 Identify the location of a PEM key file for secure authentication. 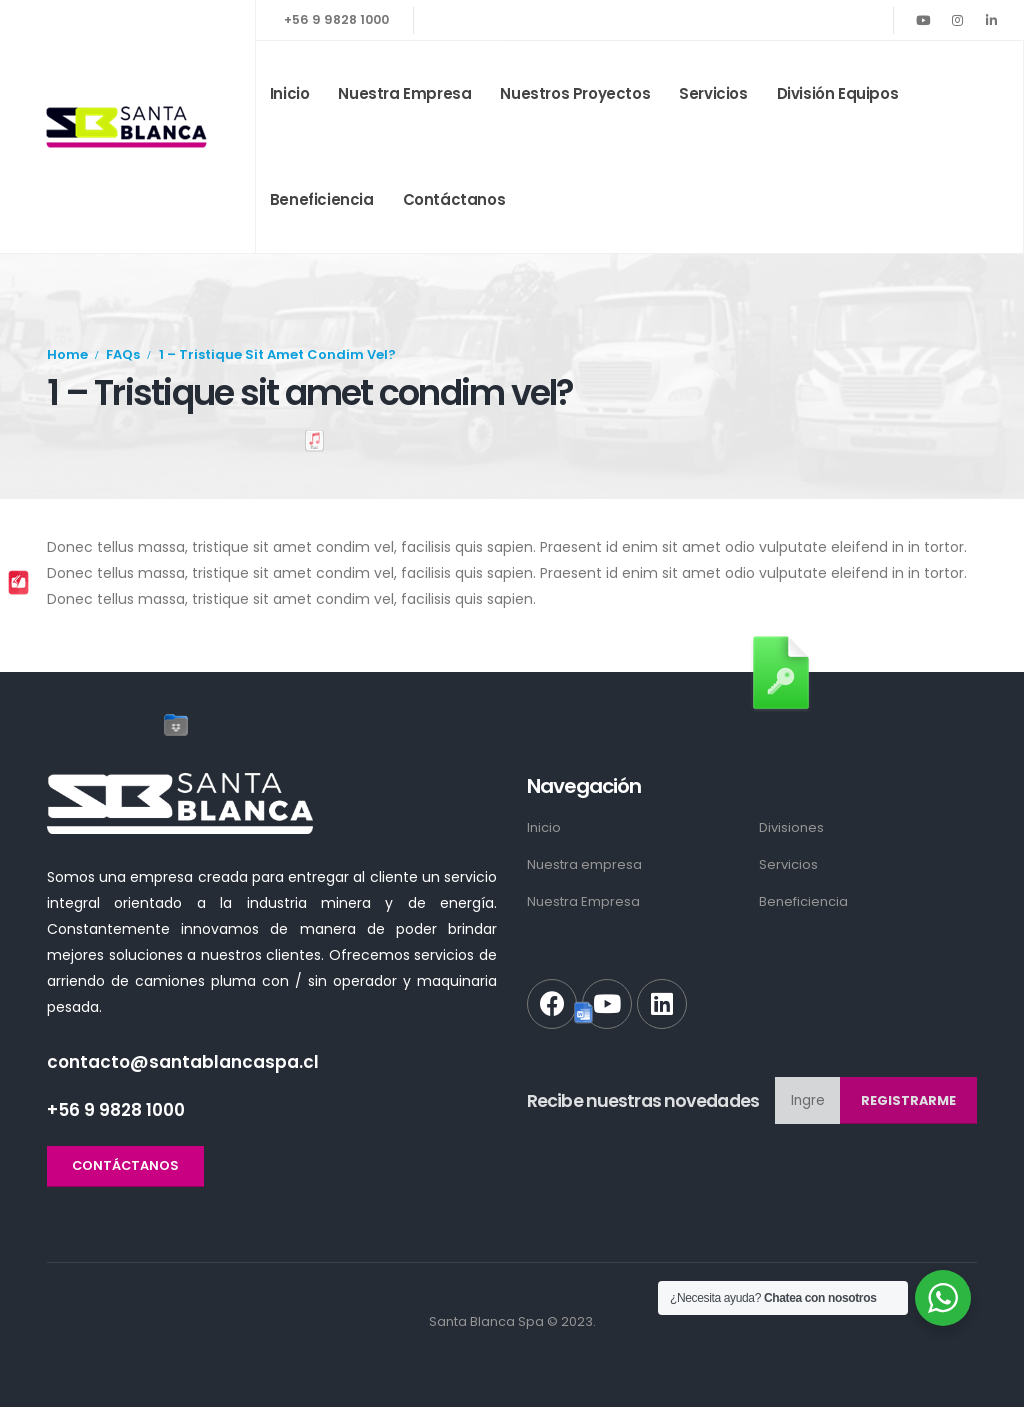
(781, 674).